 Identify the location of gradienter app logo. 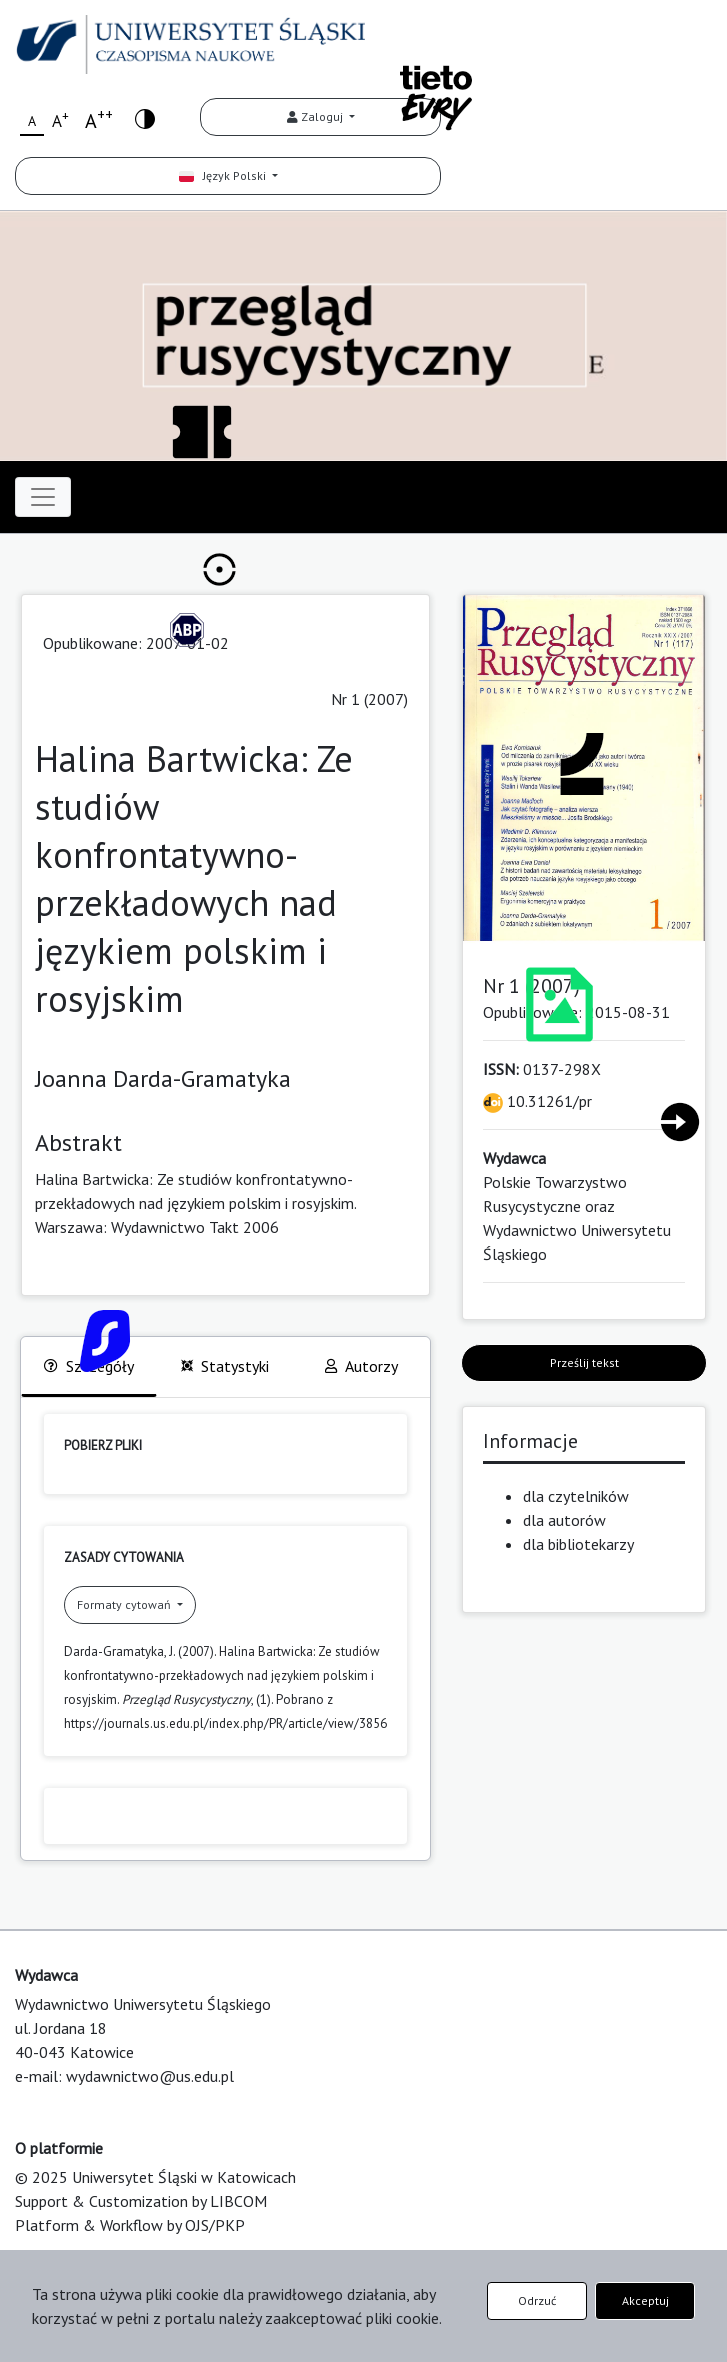
(219, 569).